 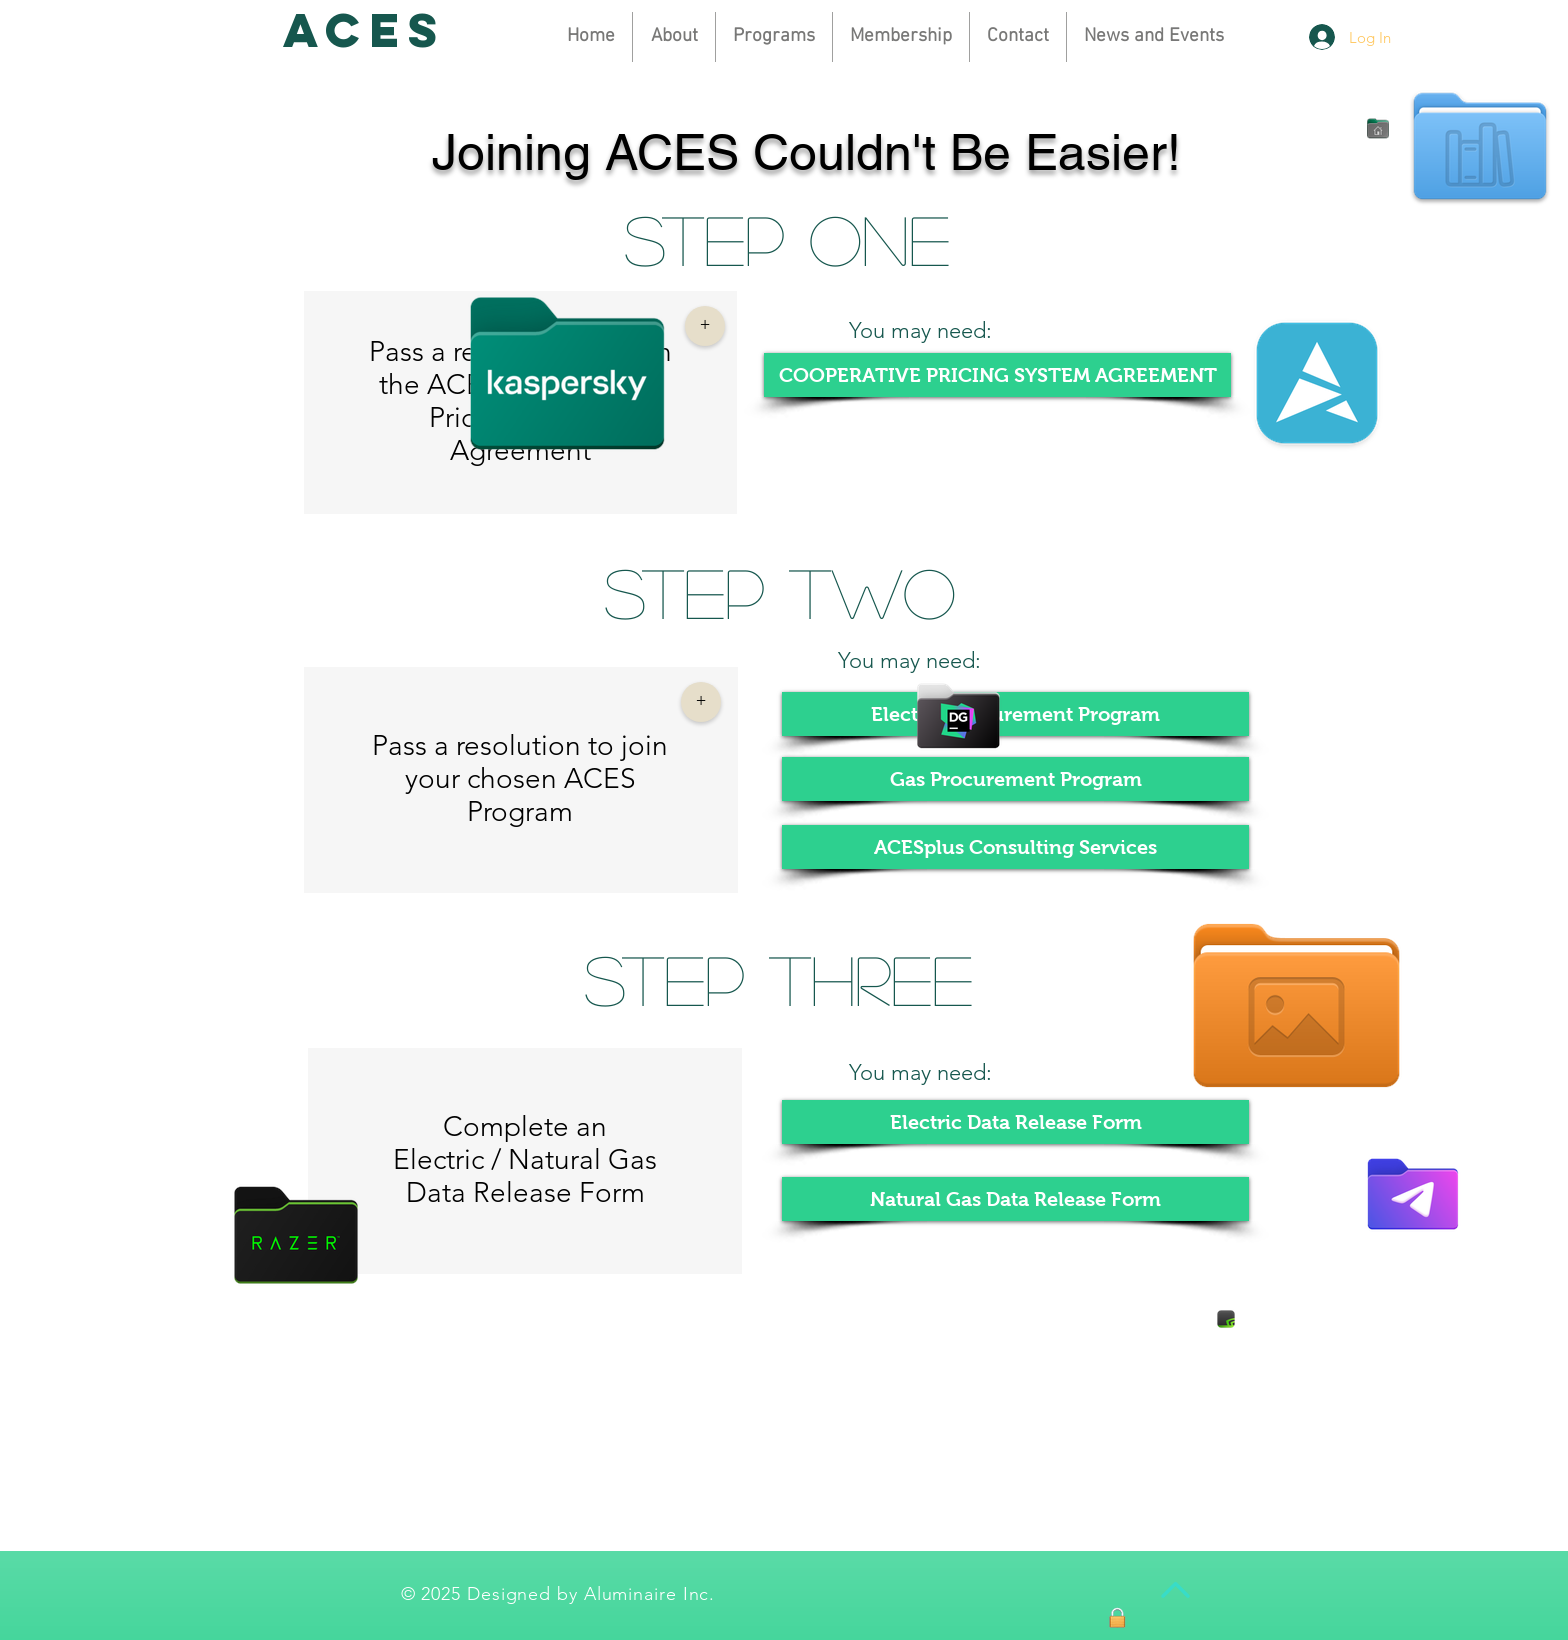 I want to click on folder containing kaspersky antivirus files, so click(x=566, y=378).